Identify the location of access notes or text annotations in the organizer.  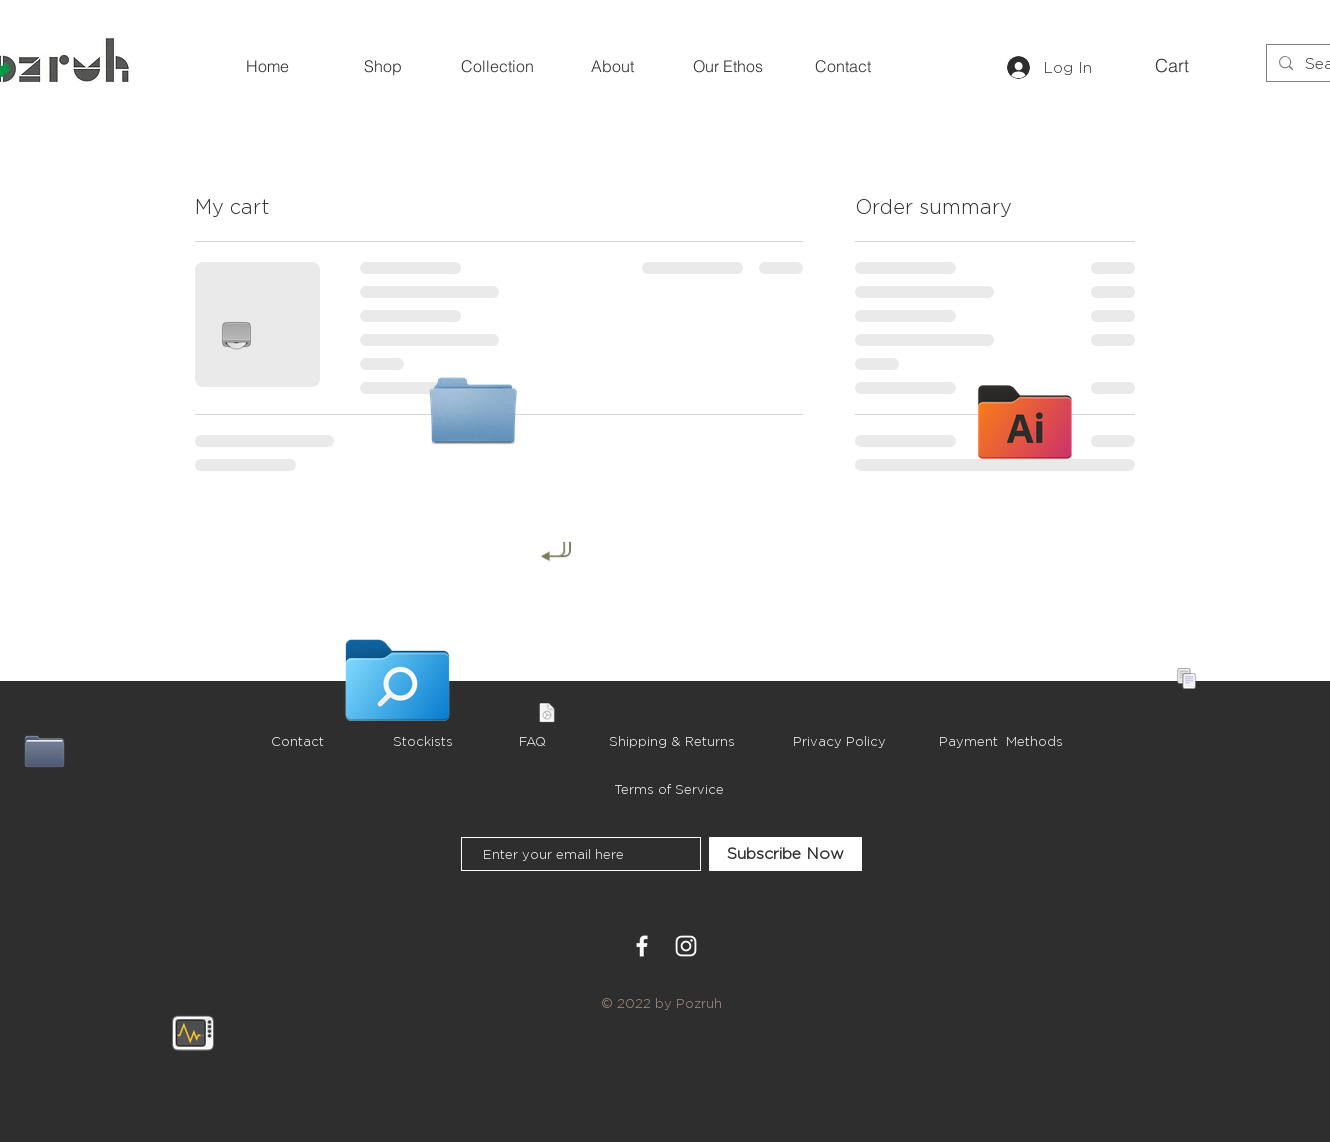
(473, 413).